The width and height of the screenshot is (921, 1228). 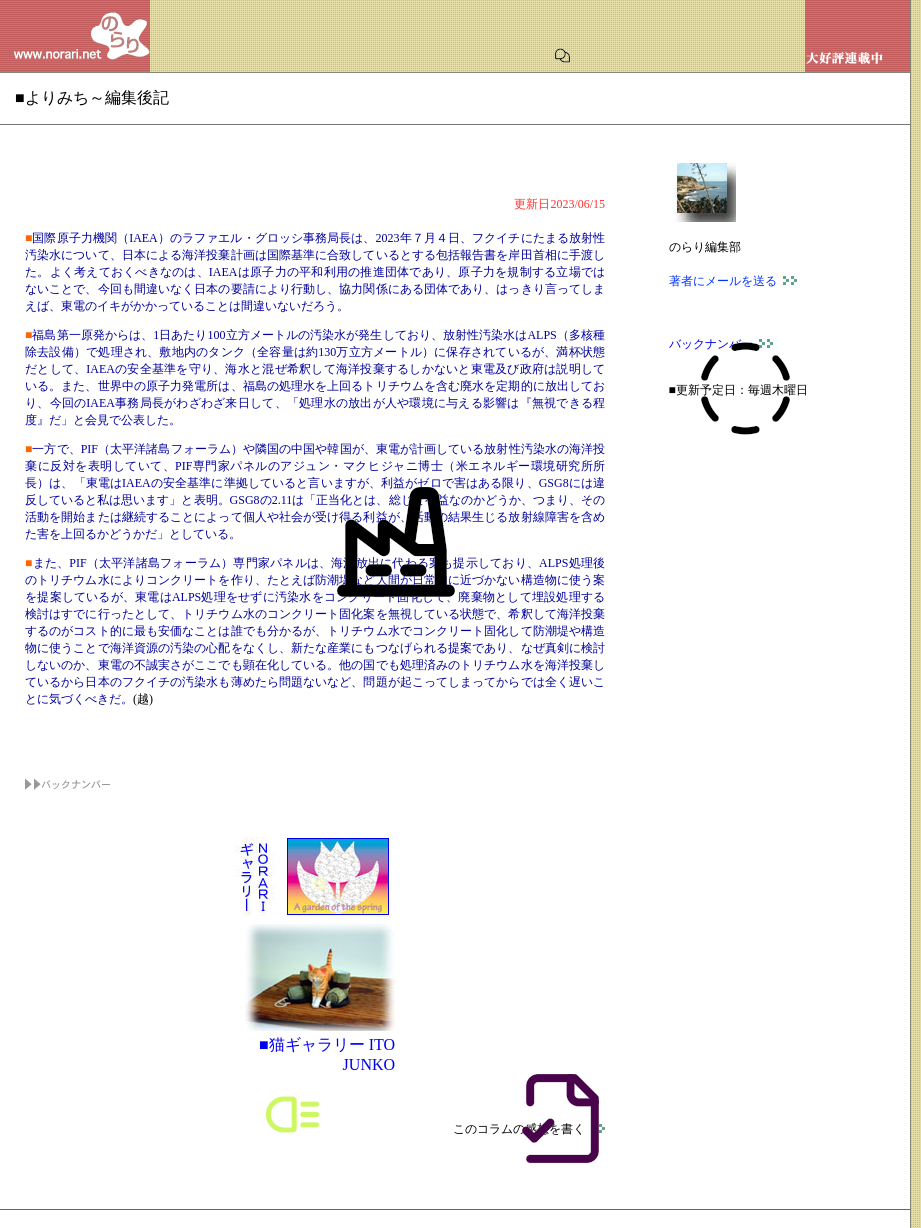 I want to click on open chat or messaging, so click(x=562, y=55).